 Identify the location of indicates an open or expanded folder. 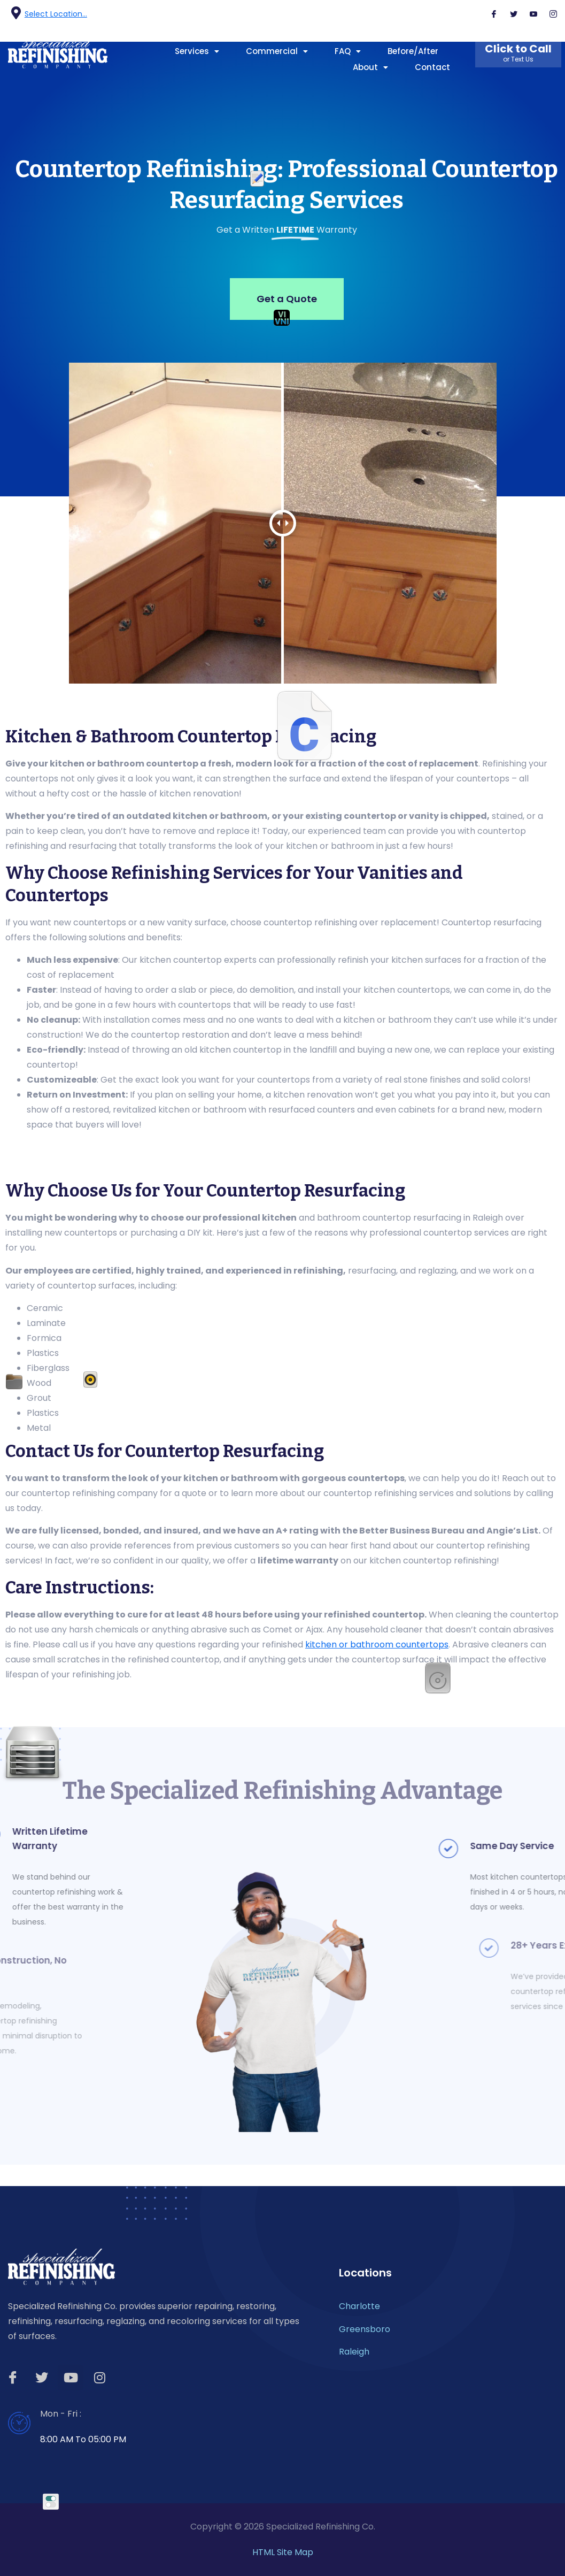
(14, 1381).